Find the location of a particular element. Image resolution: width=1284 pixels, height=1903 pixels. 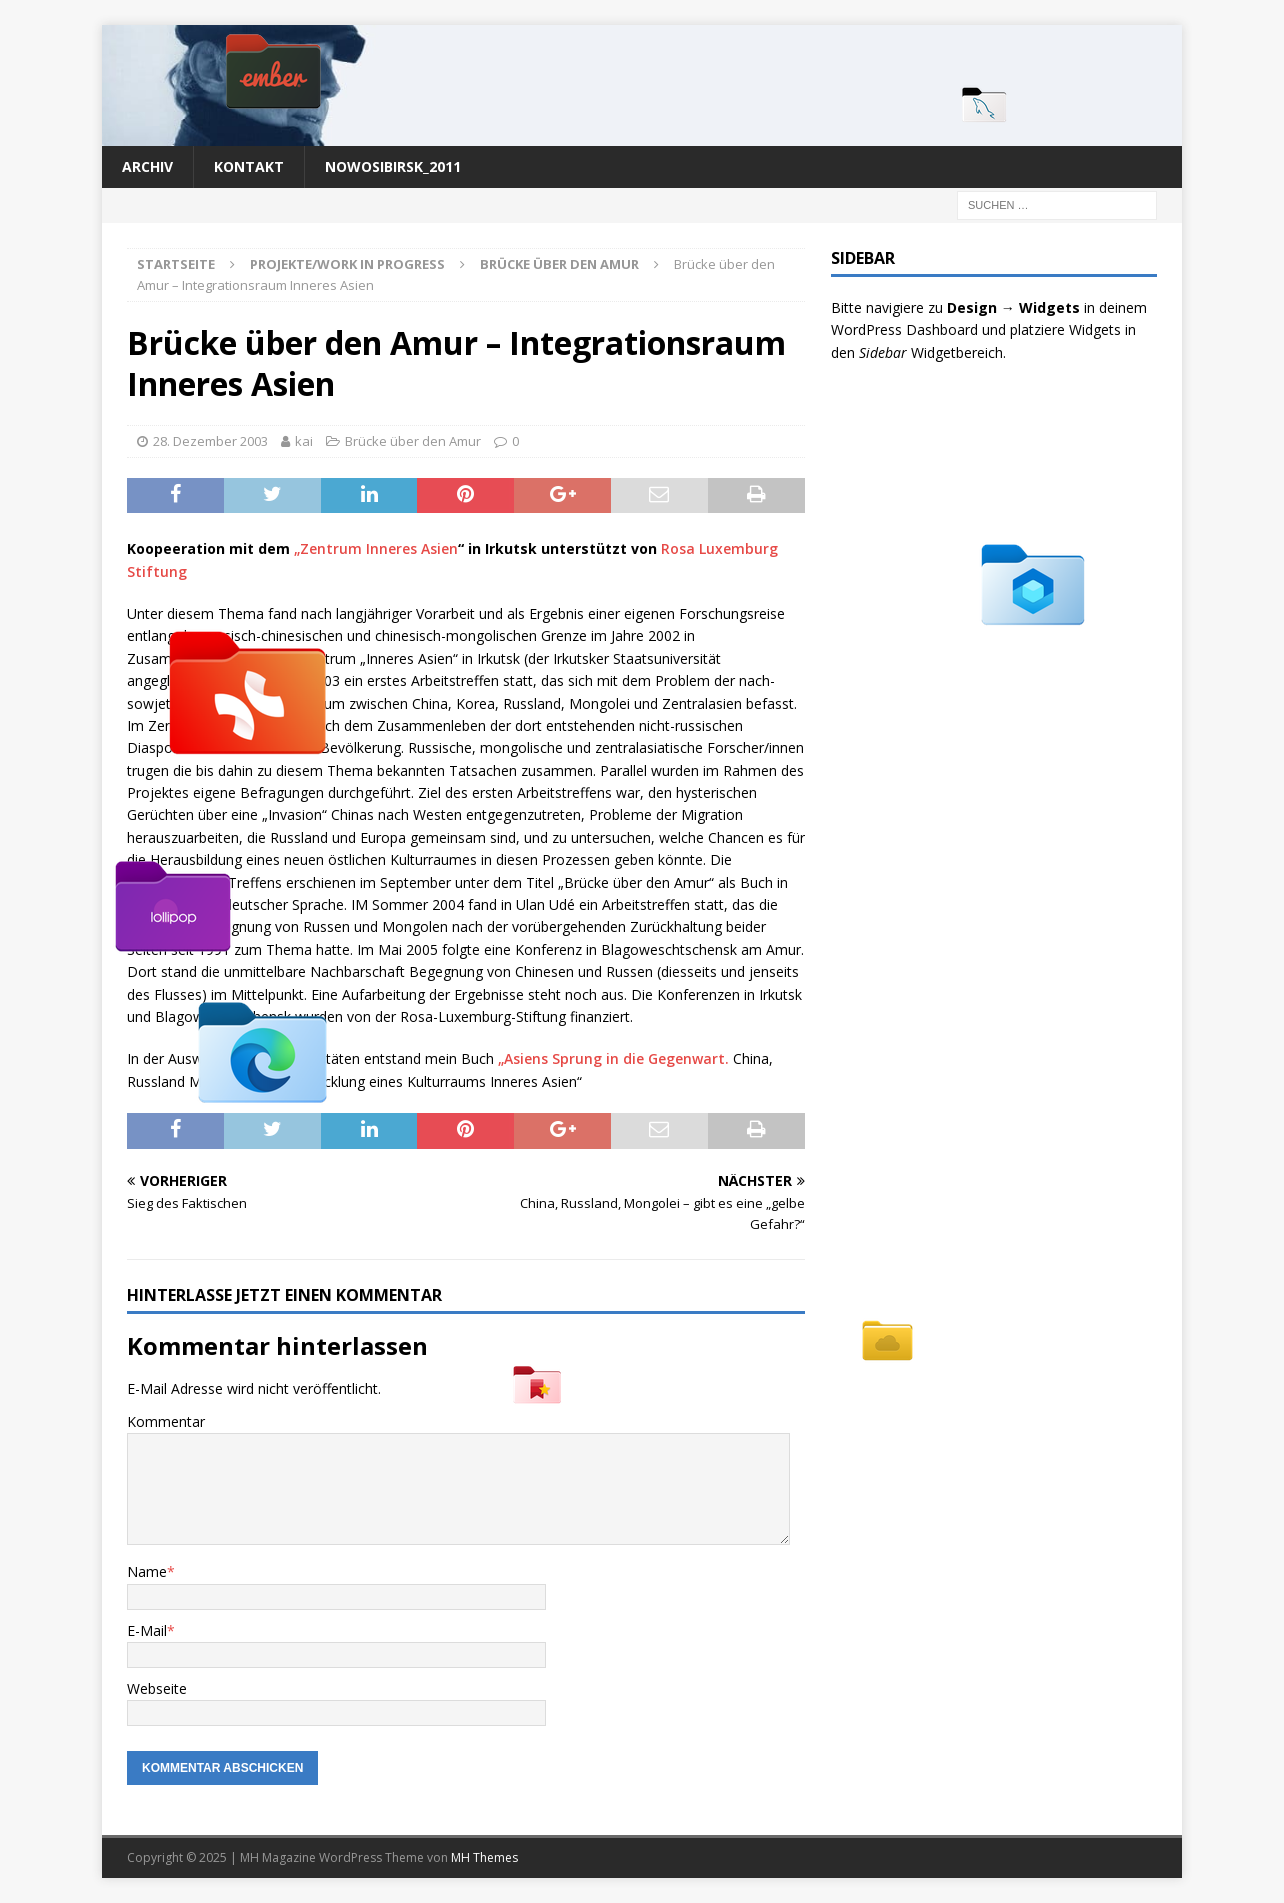

access cloud-synced files and documents is located at coordinates (887, 1340).